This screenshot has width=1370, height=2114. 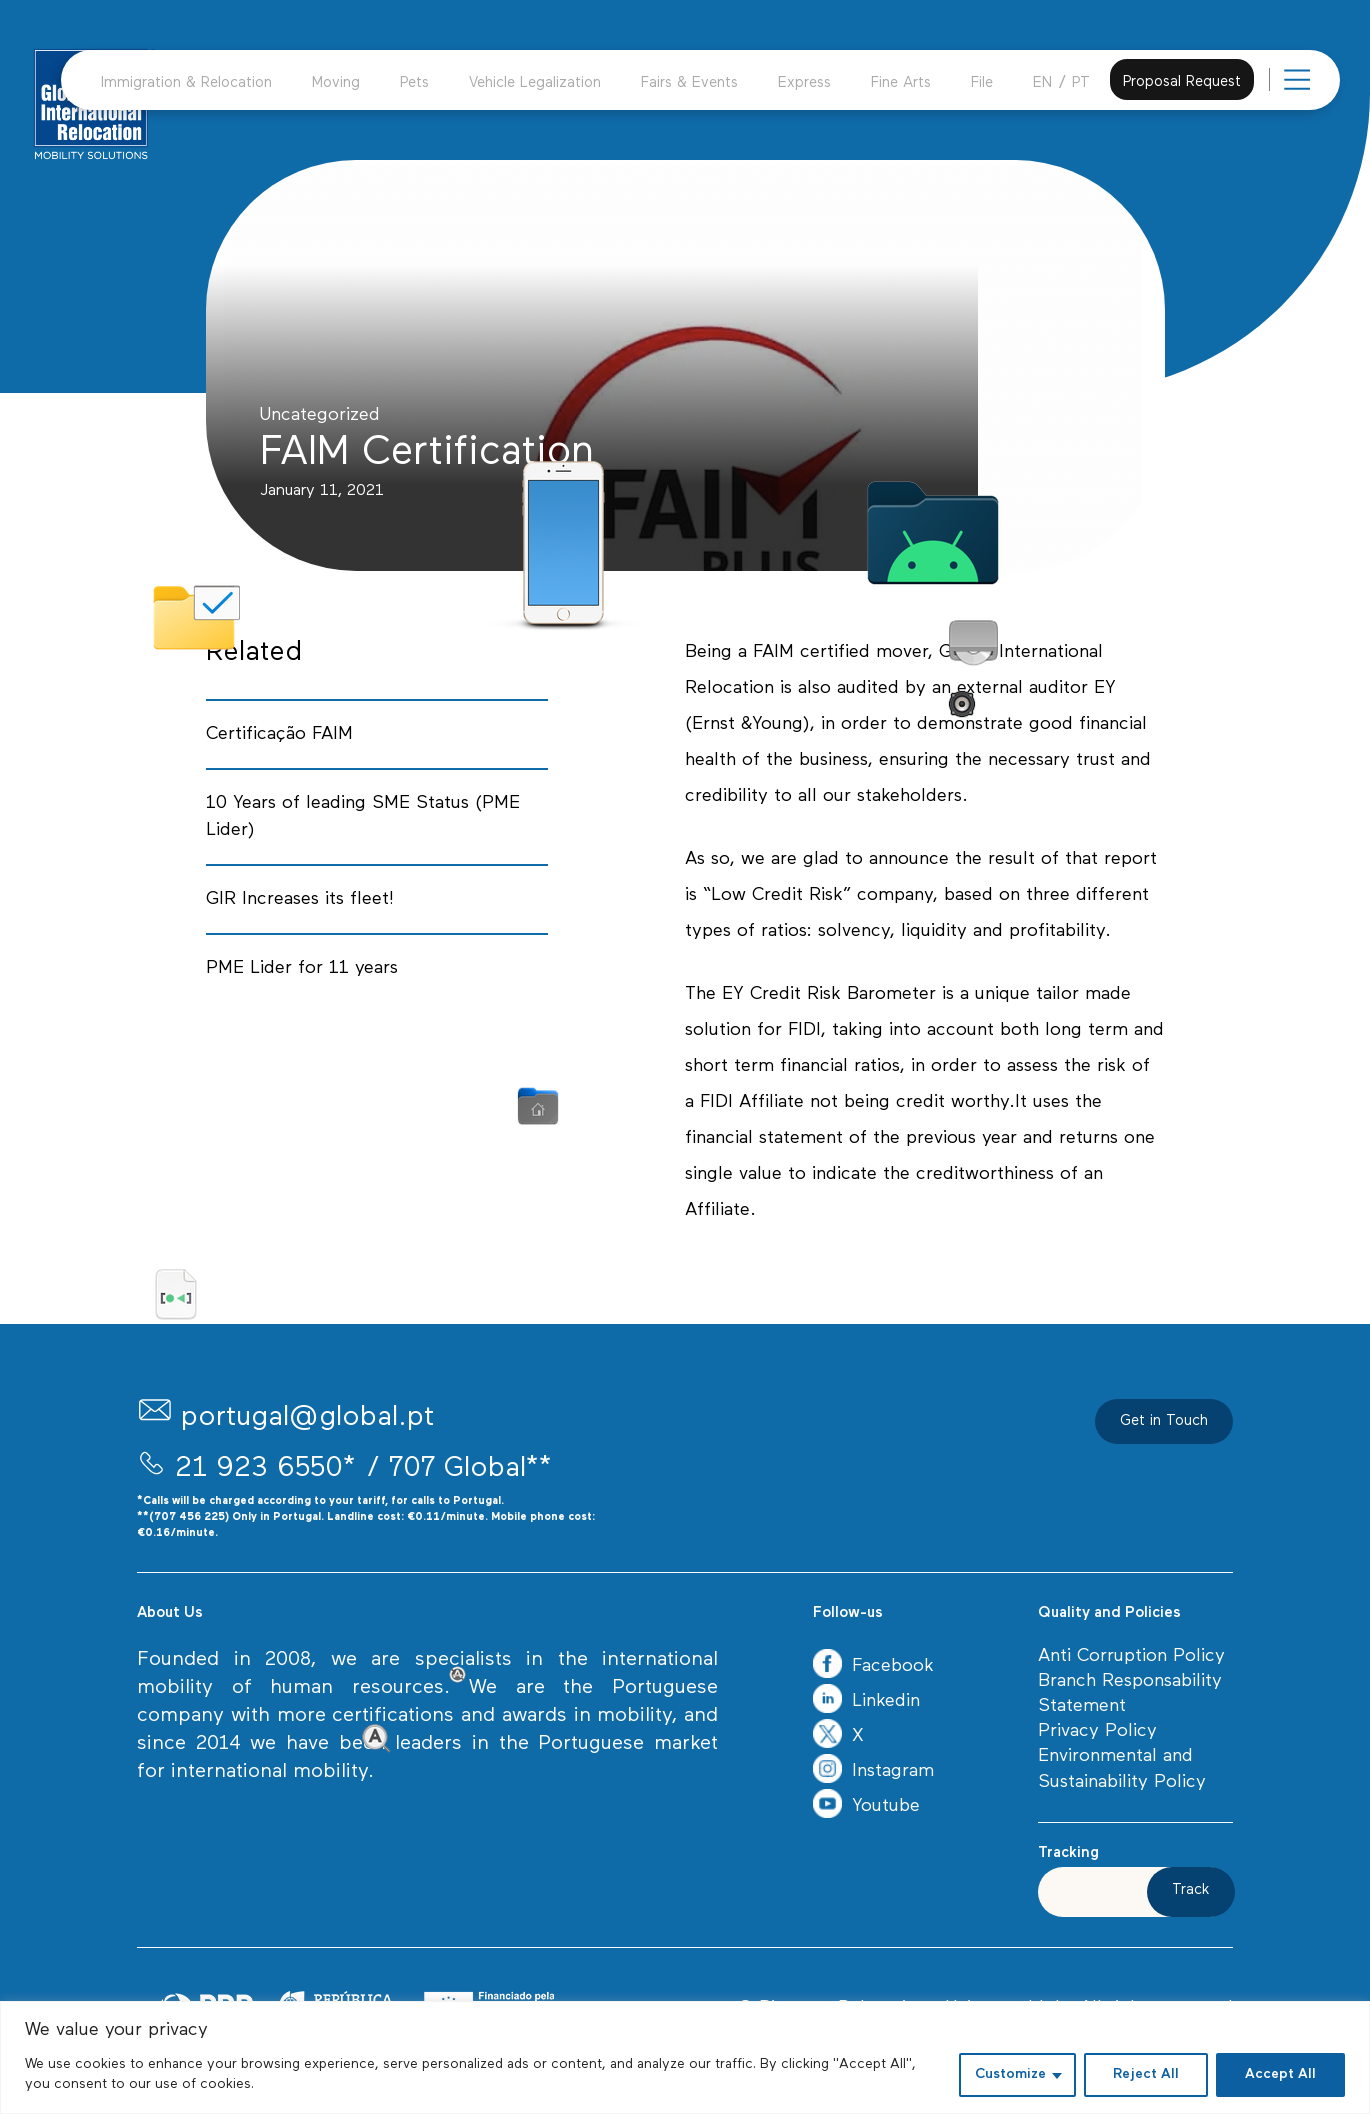 I want to click on check for available software updates, so click(x=457, y=1674).